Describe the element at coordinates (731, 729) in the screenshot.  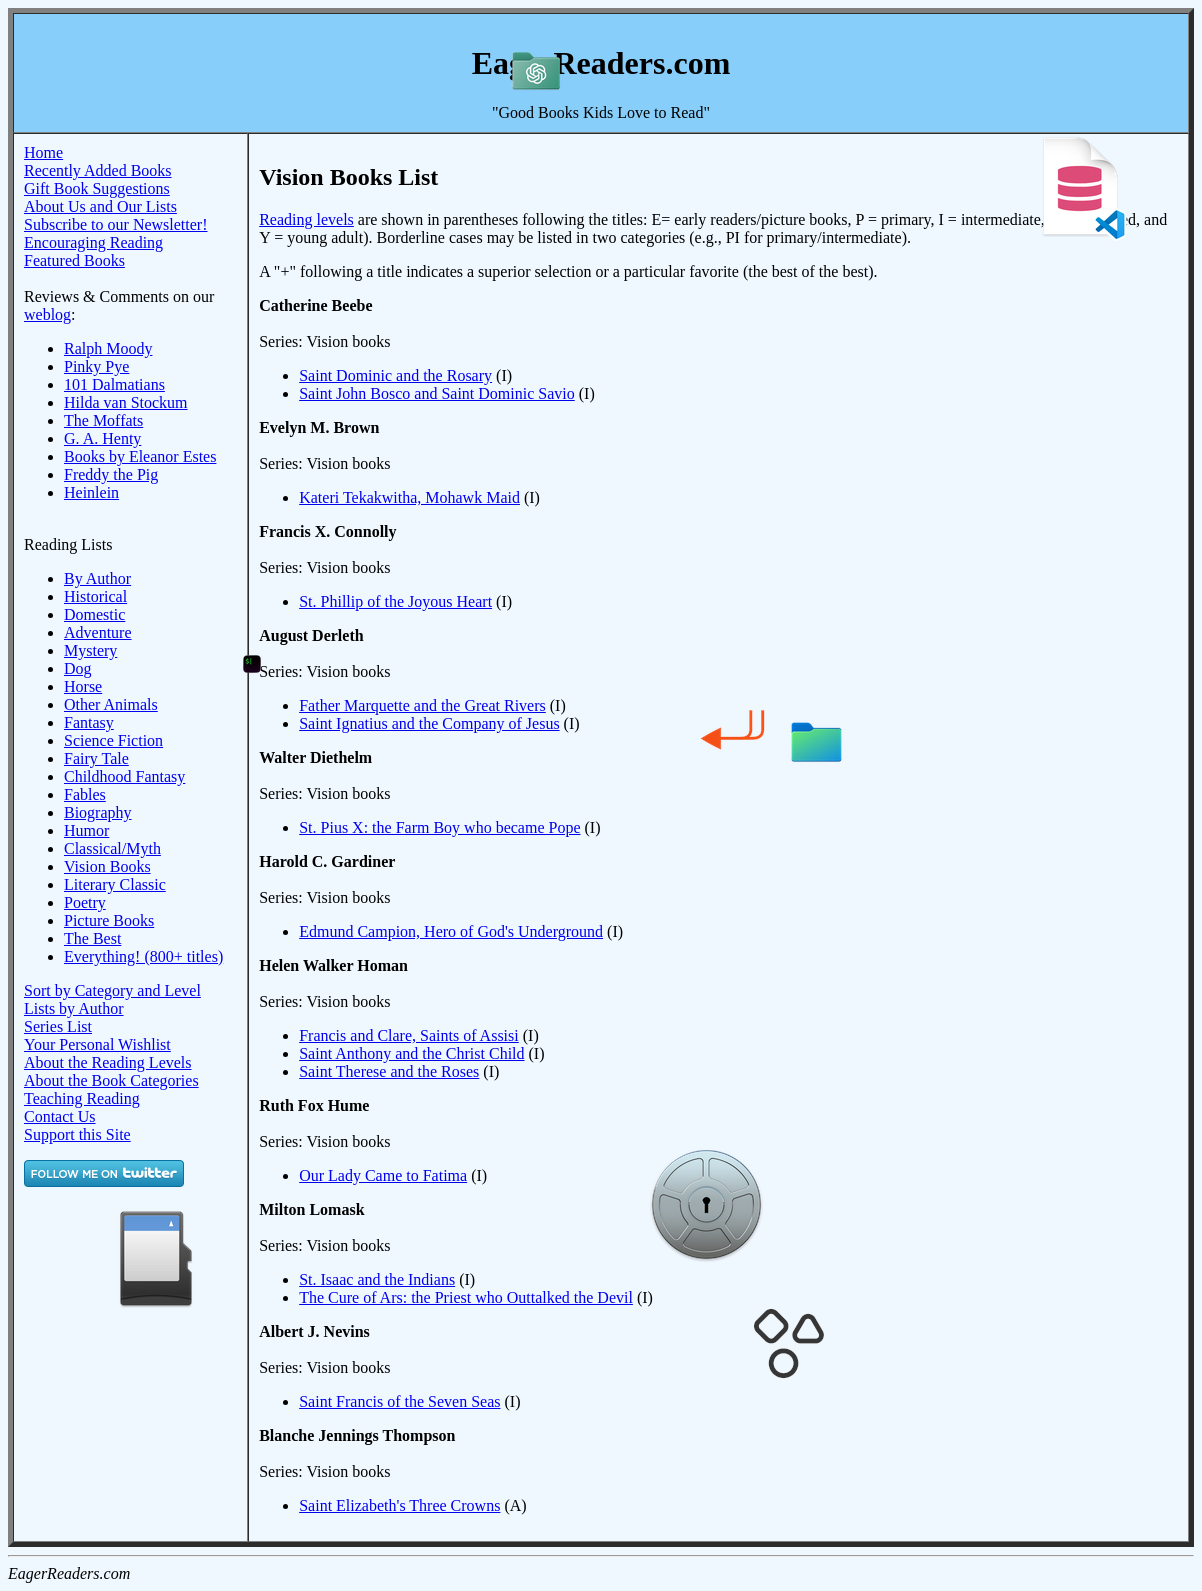
I see `reply to all recipients of an email` at that location.